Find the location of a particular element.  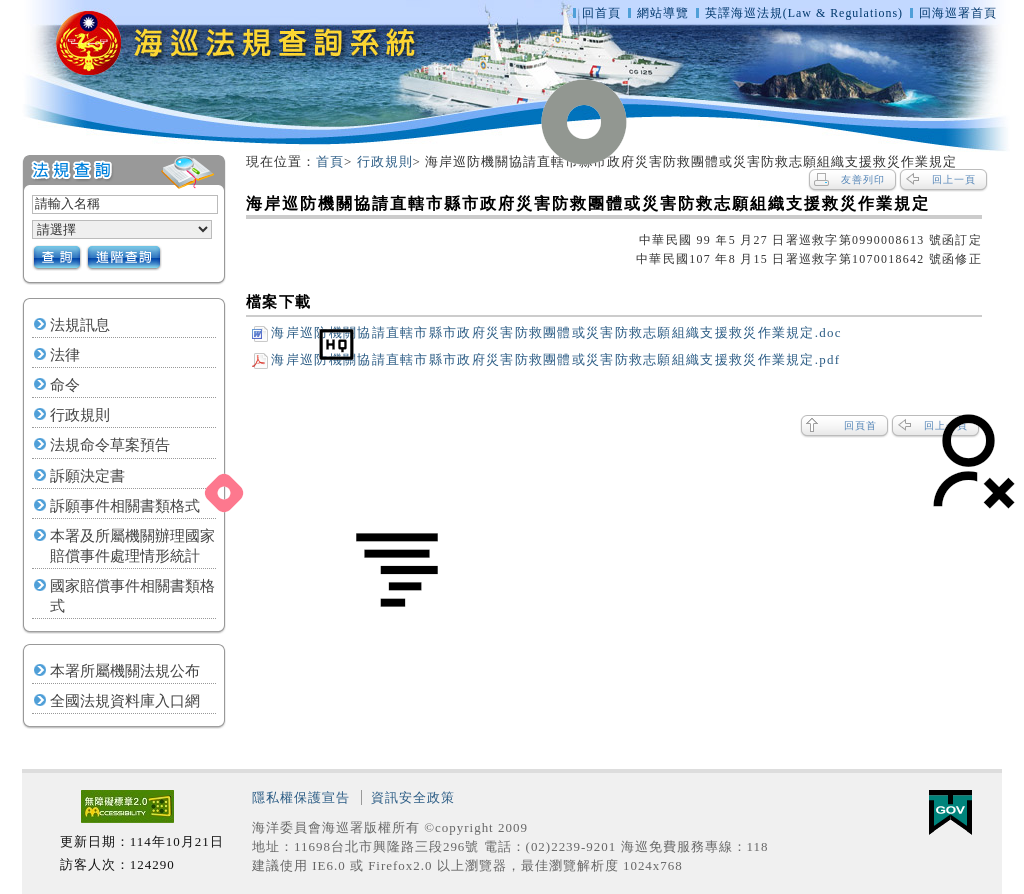

a selected radio button option is located at coordinates (584, 122).